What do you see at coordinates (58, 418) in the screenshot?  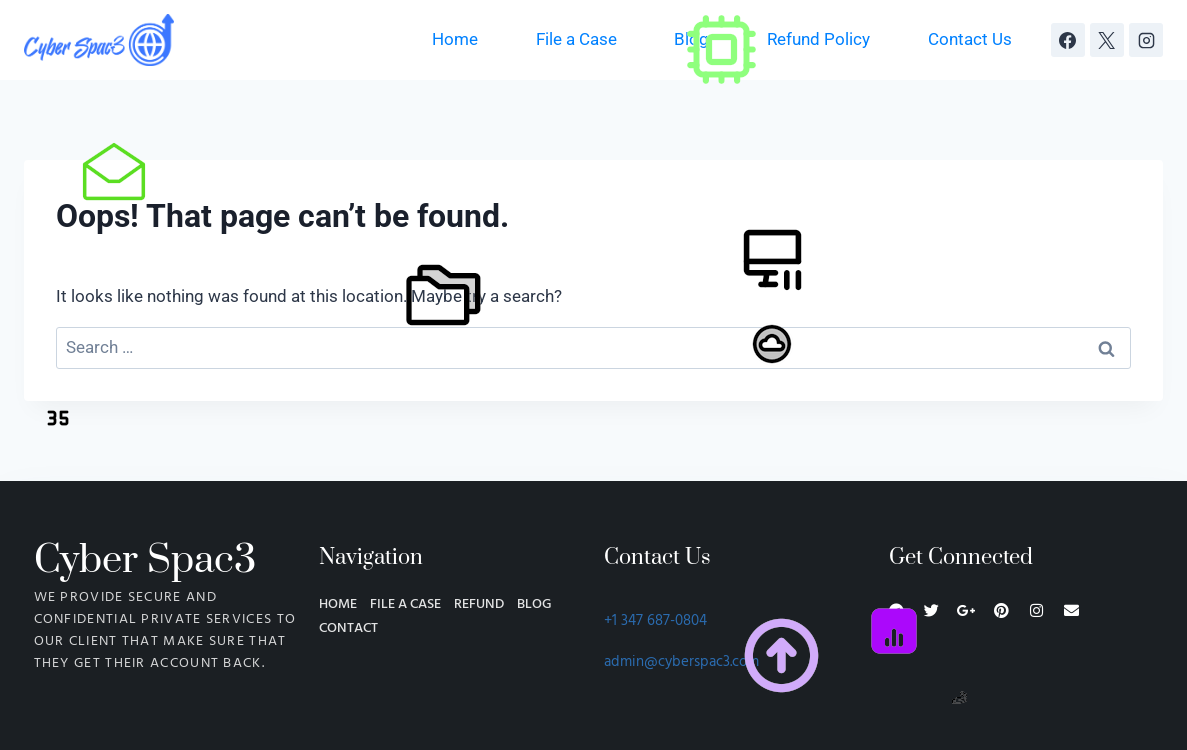 I see `indicates item number 35 in a list or sequence` at bounding box center [58, 418].